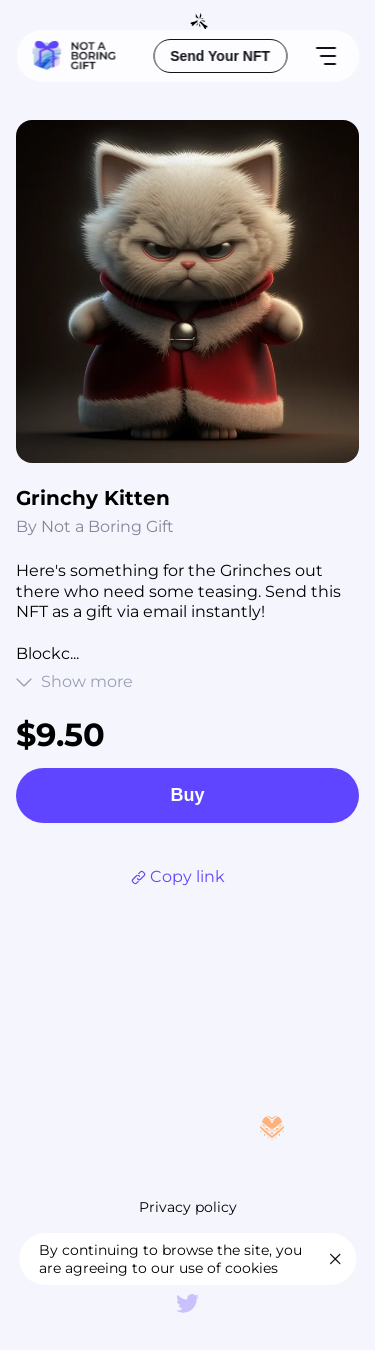 The height and width of the screenshot is (1350, 375). I want to click on select poncho clothing item, so click(272, 1128).